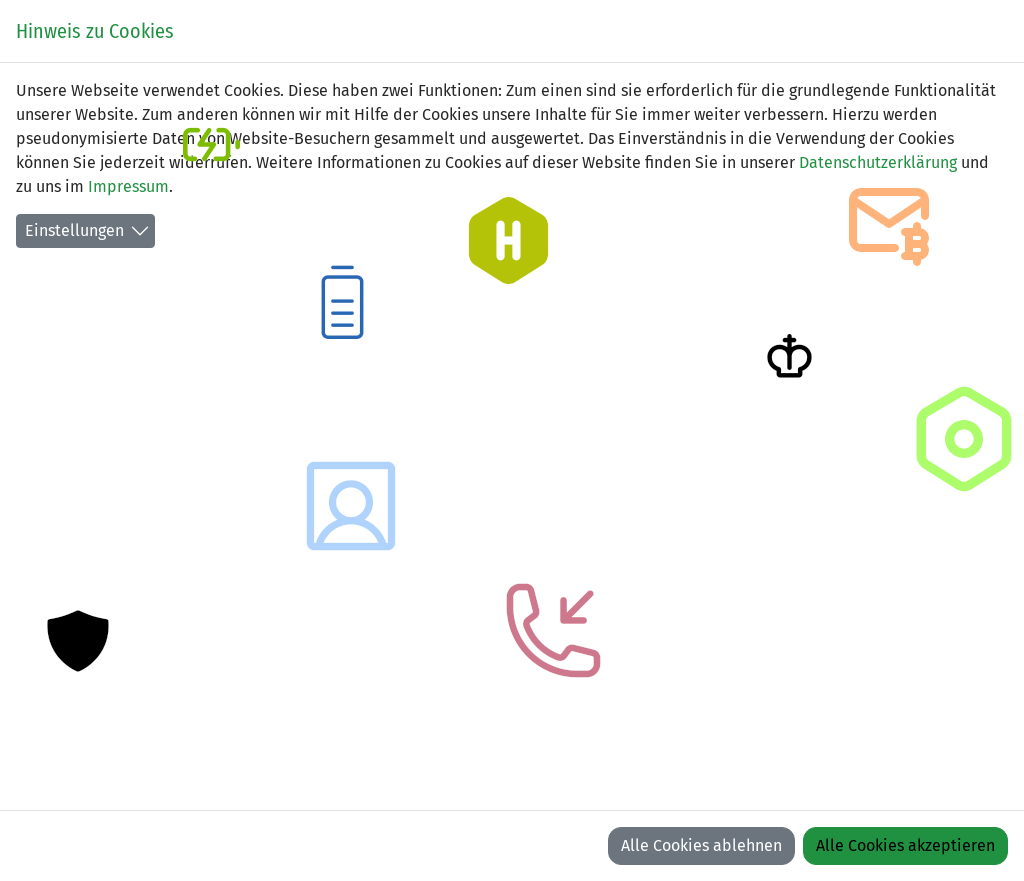  Describe the element at coordinates (508, 240) in the screenshot. I see `access help or documentation` at that location.